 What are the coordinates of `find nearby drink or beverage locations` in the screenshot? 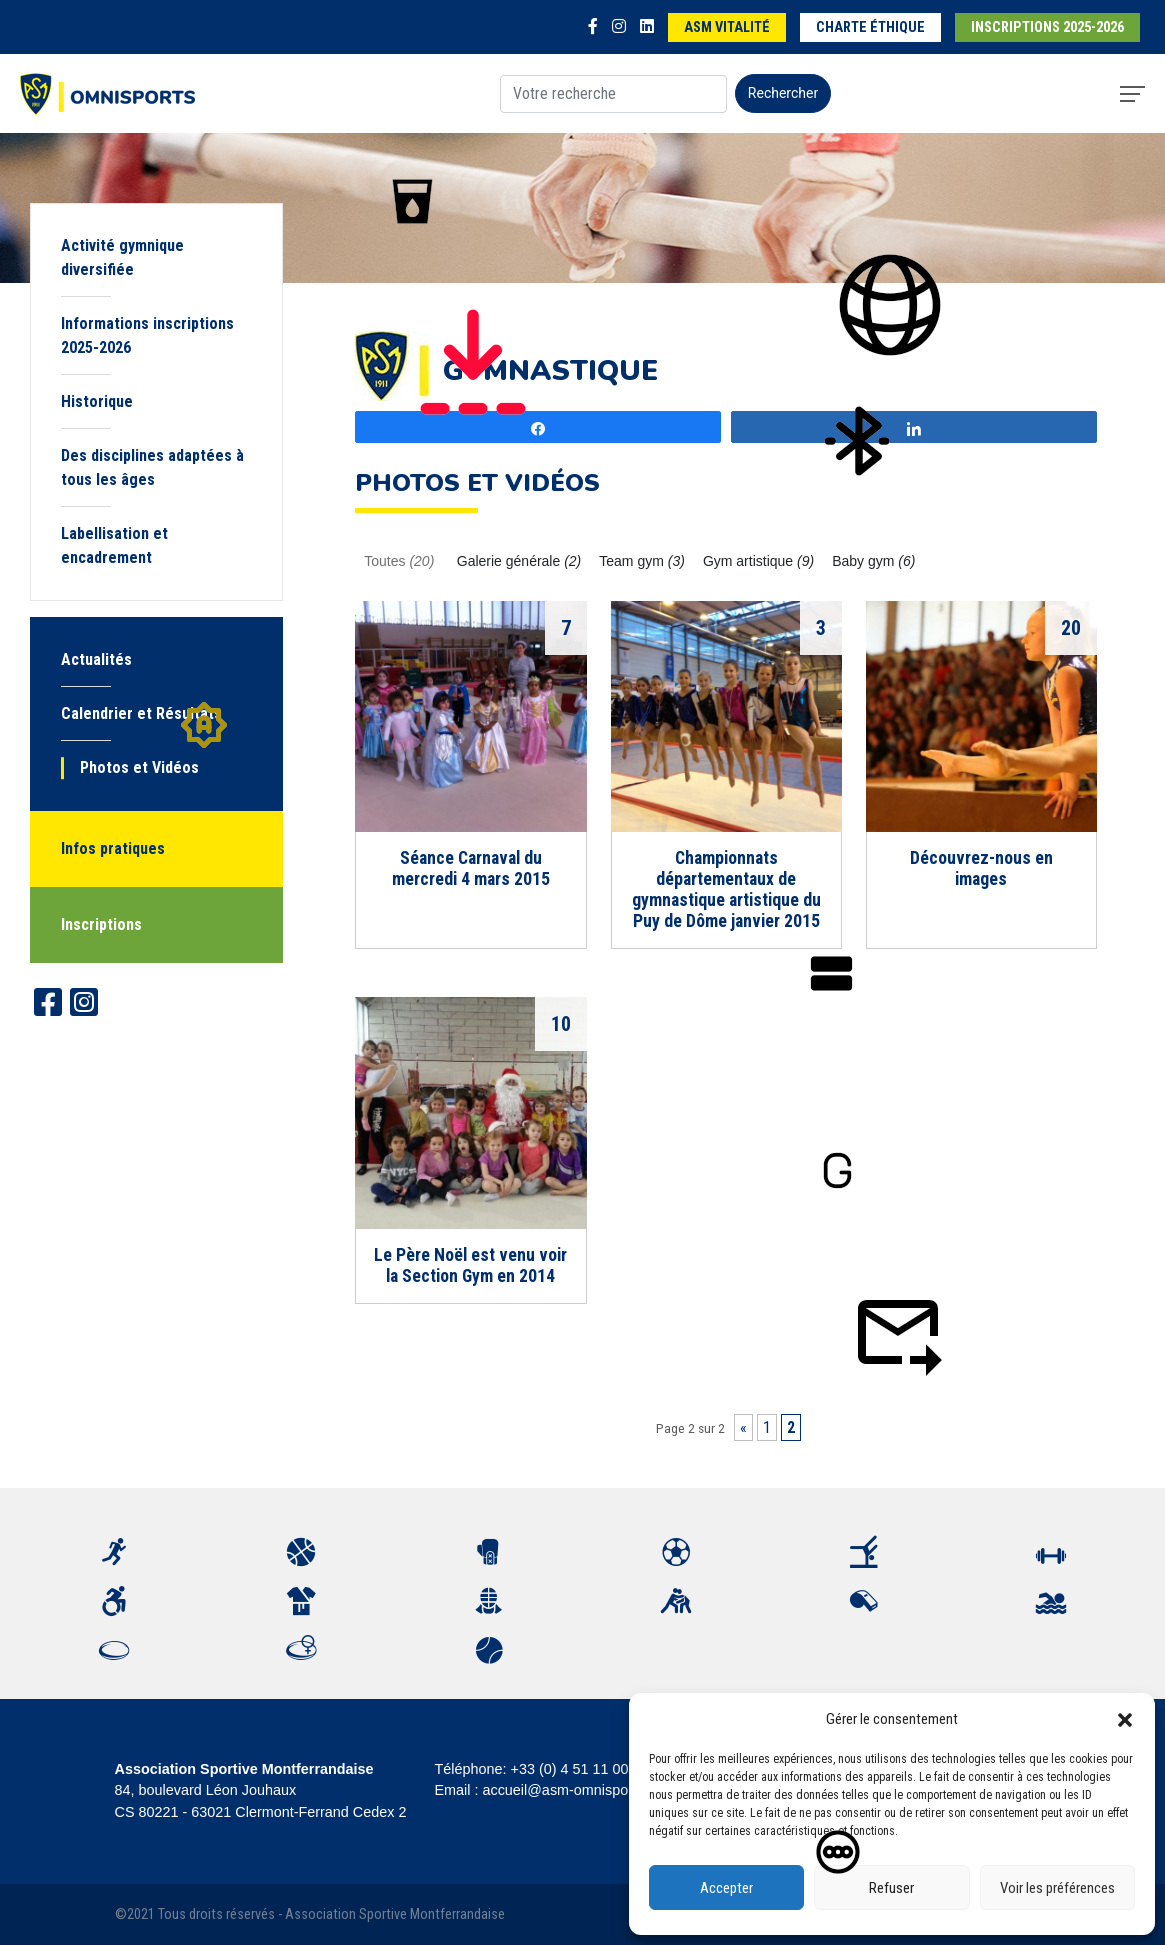 It's located at (412, 201).